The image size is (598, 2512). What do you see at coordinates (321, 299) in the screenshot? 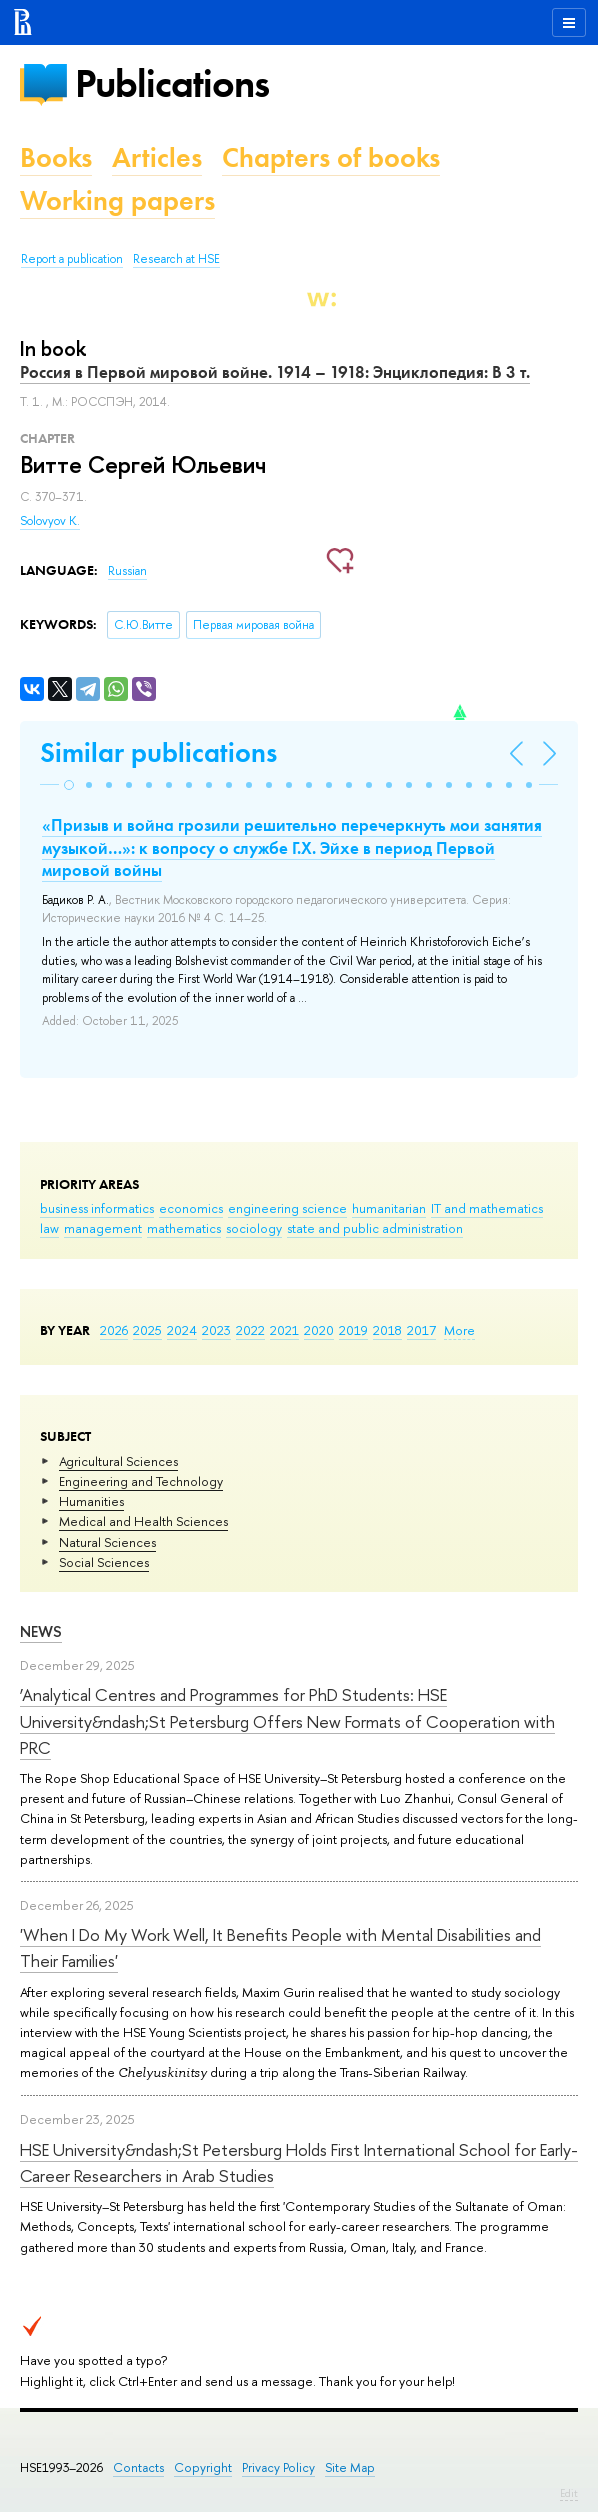
I see `visit wellfound job board` at bounding box center [321, 299].